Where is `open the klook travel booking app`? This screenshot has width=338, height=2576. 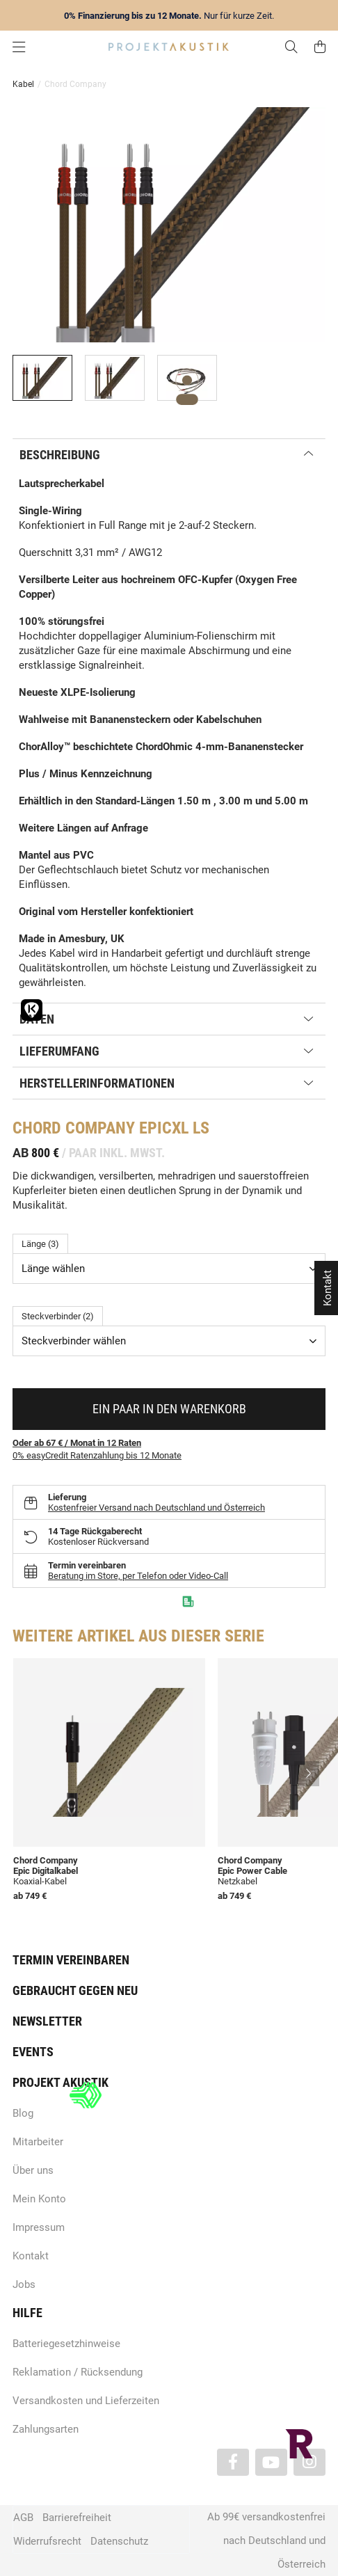 open the klook travel booking app is located at coordinates (31, 1010).